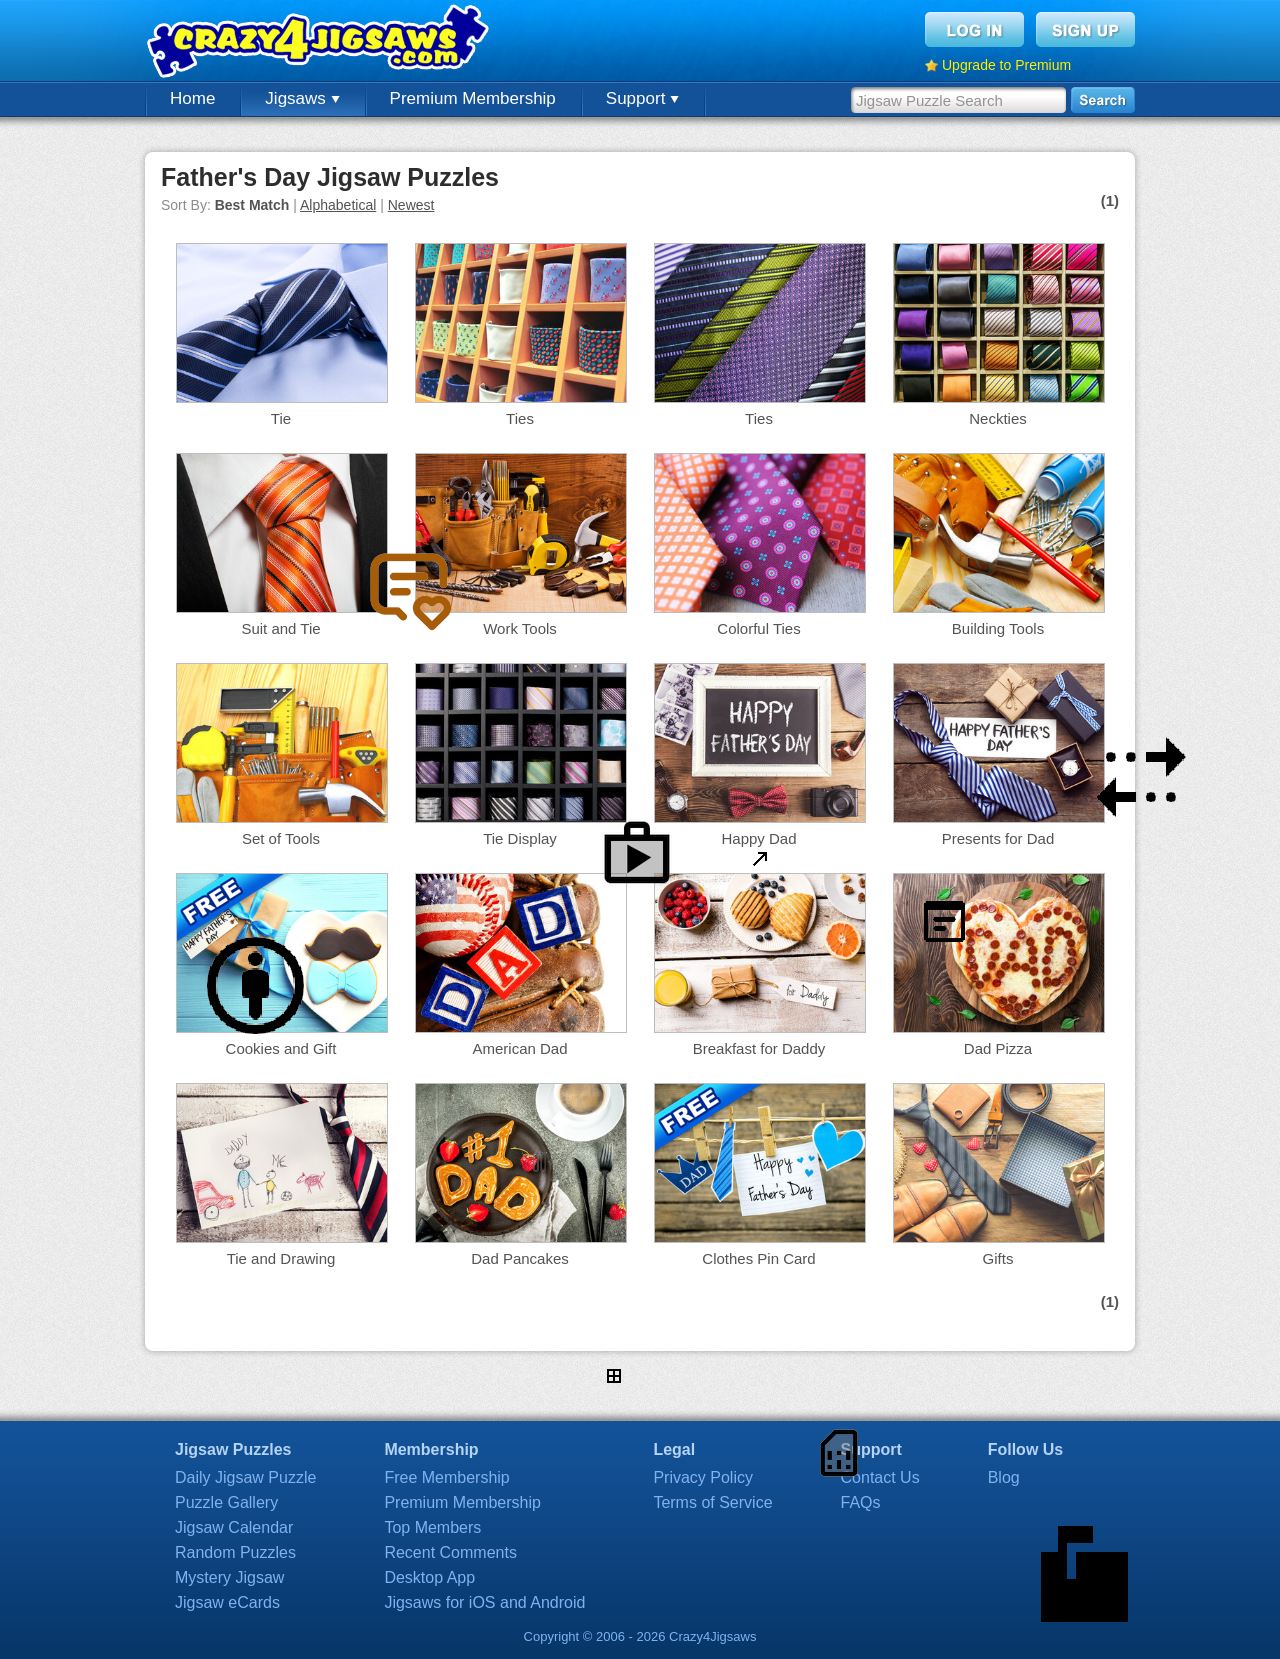 Image resolution: width=1280 pixels, height=1659 pixels. I want to click on view sim card information, so click(839, 1453).